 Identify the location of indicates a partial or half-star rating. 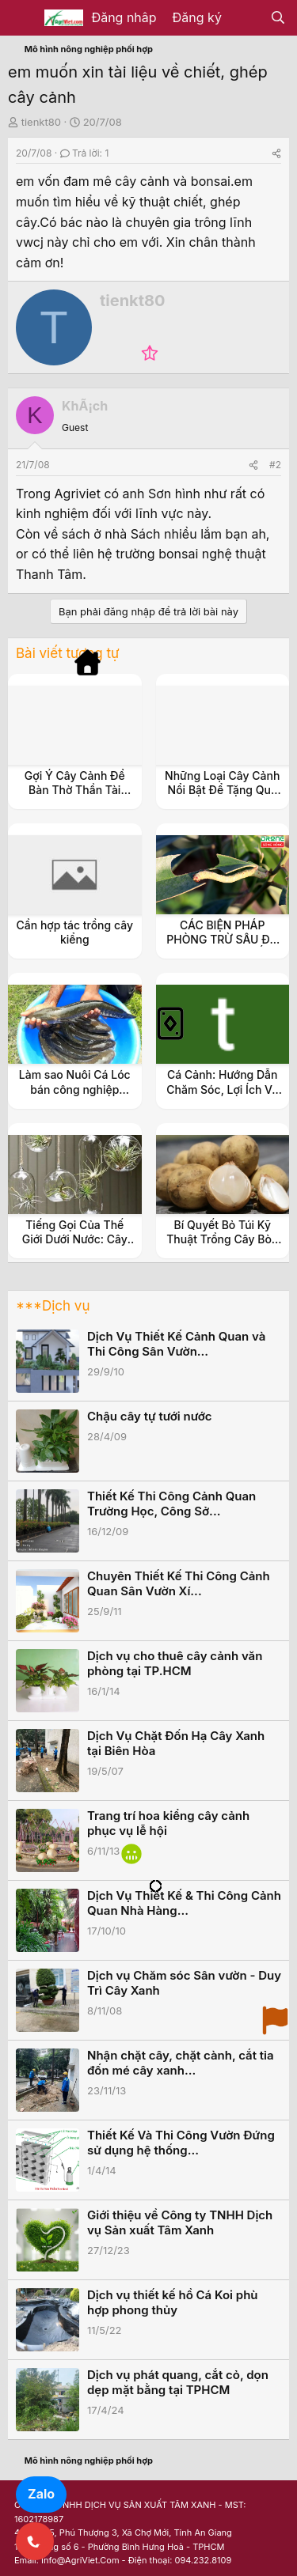
(150, 354).